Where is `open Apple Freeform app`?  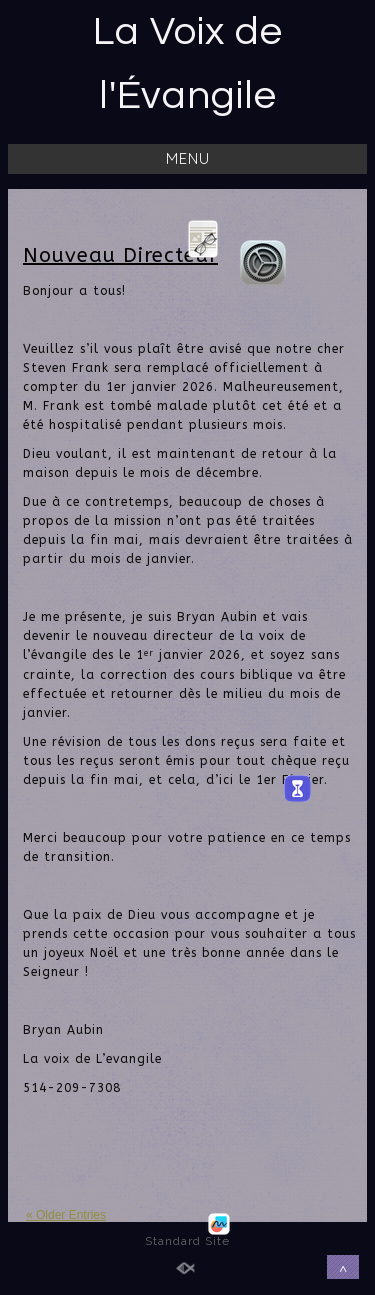 open Apple Freeform app is located at coordinates (219, 1224).